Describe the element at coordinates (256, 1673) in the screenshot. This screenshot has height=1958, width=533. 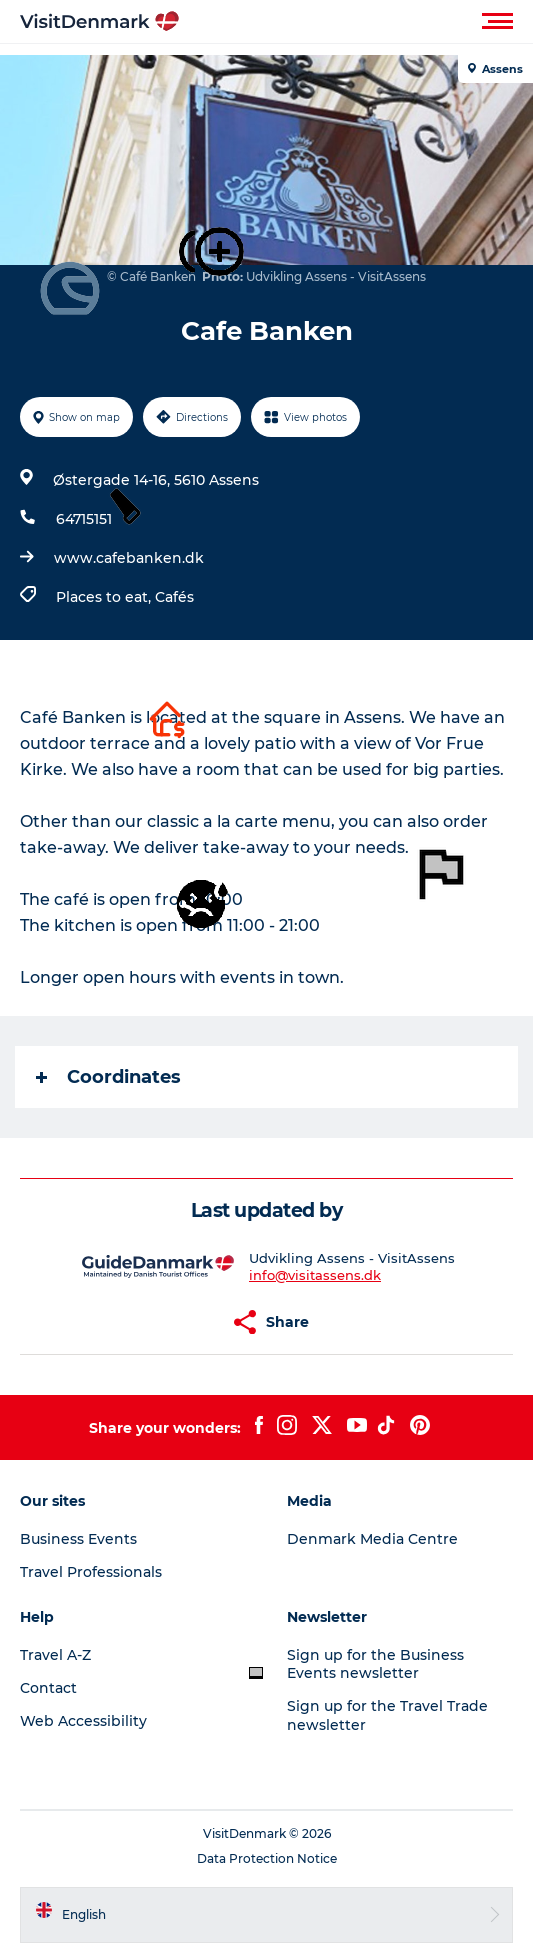
I see `video player with caption or label area` at that location.